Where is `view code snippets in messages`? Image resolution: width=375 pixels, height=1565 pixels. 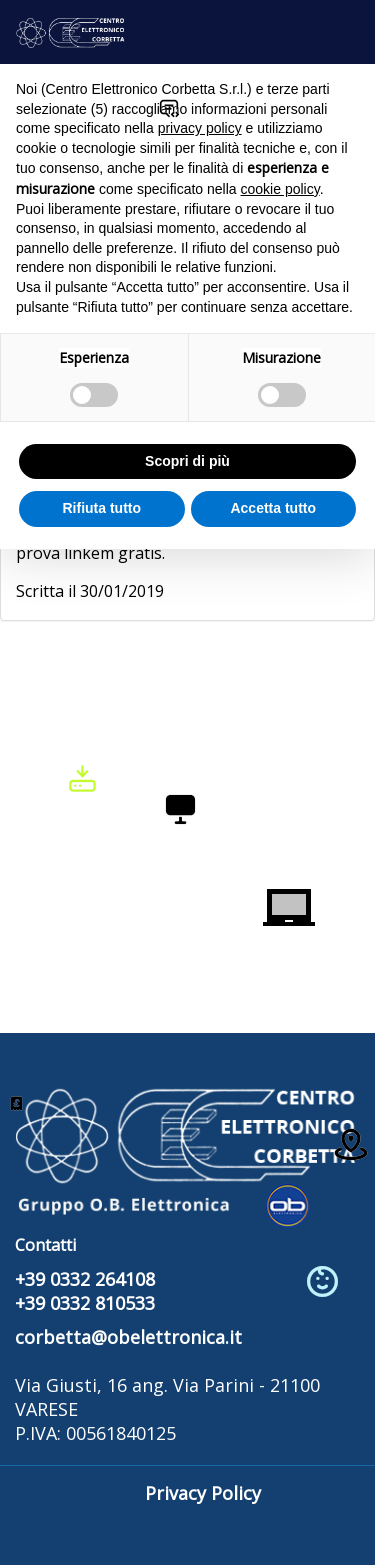
view code snippets in messages is located at coordinates (169, 108).